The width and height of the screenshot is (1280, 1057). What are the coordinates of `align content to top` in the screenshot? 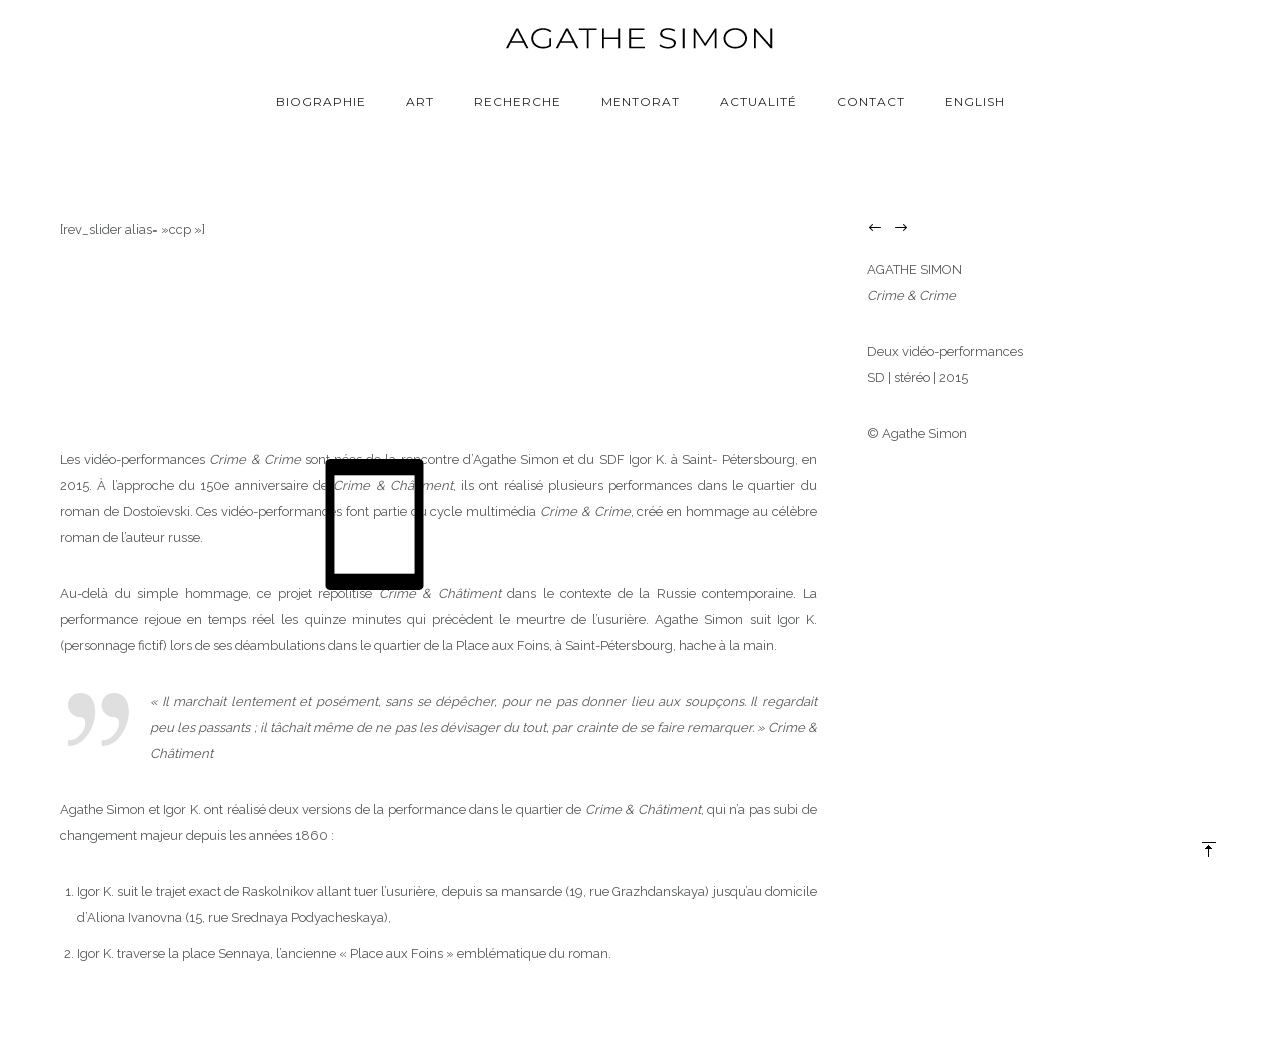 It's located at (1208, 849).